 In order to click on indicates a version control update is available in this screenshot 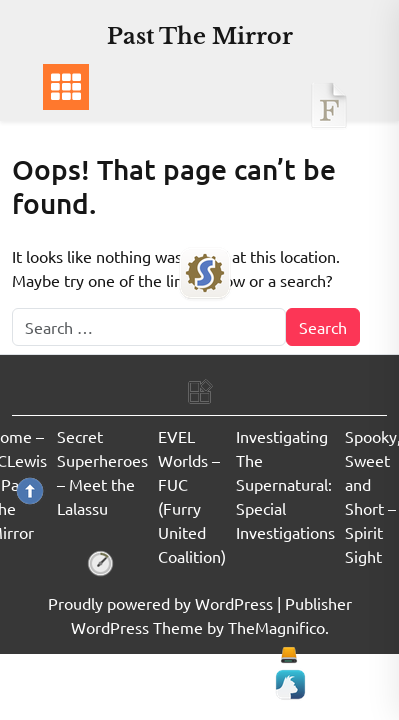, I will do `click(30, 491)`.